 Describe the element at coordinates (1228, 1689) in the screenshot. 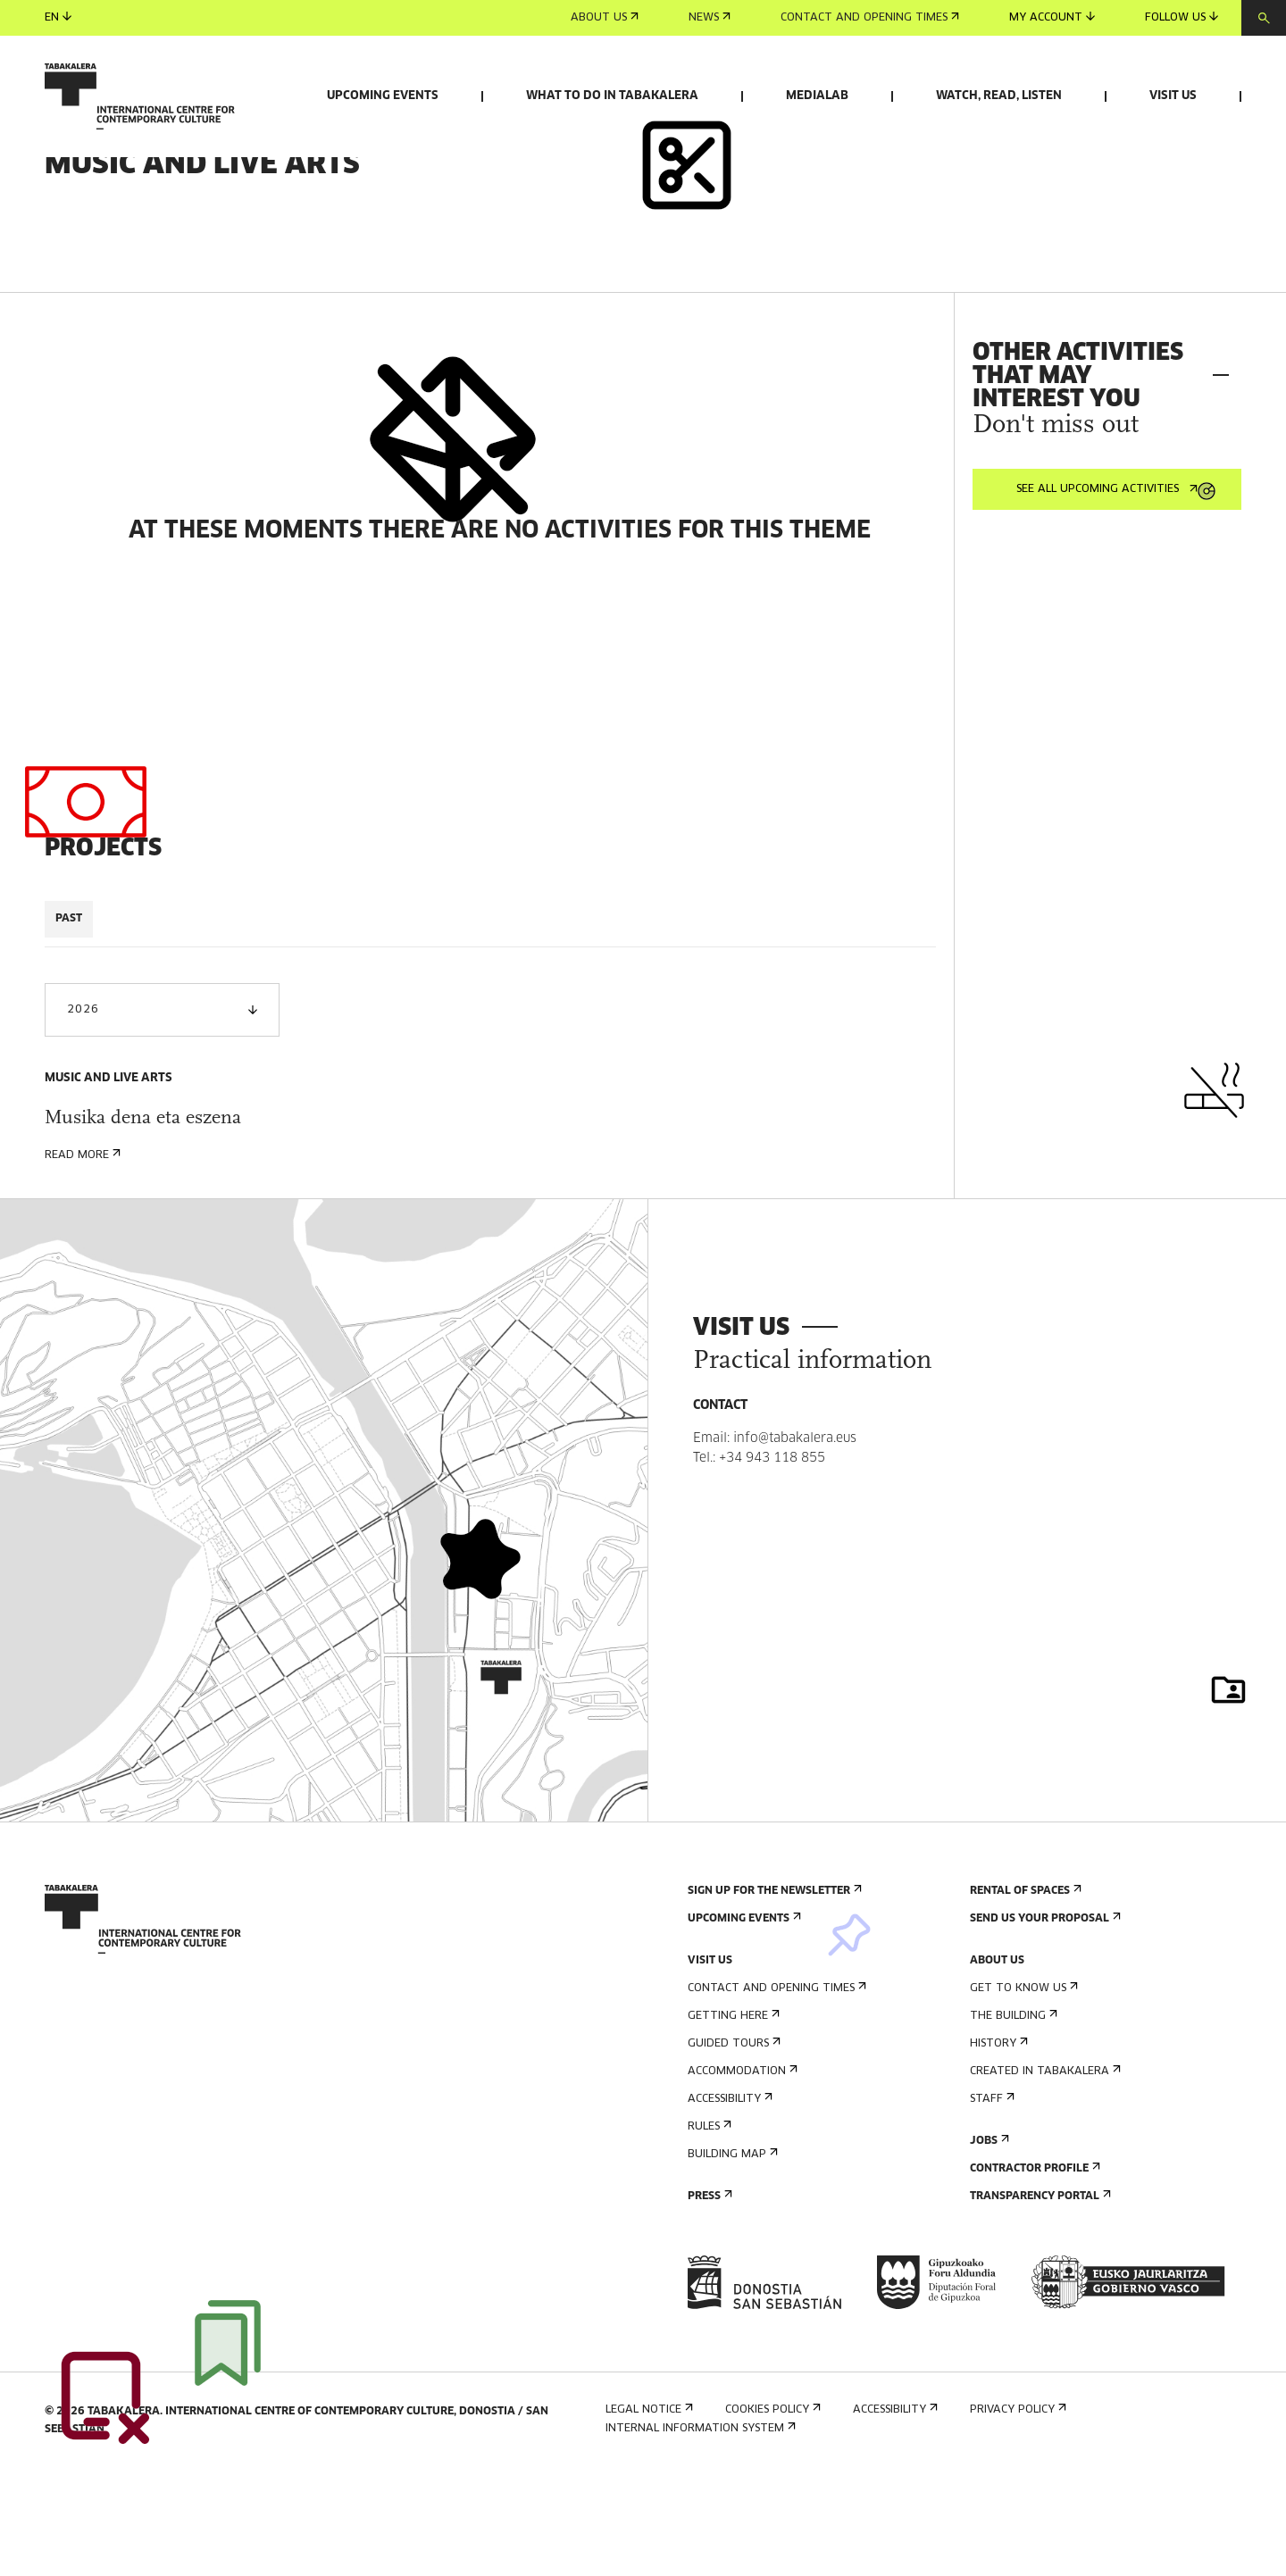

I see `access shared folders` at that location.